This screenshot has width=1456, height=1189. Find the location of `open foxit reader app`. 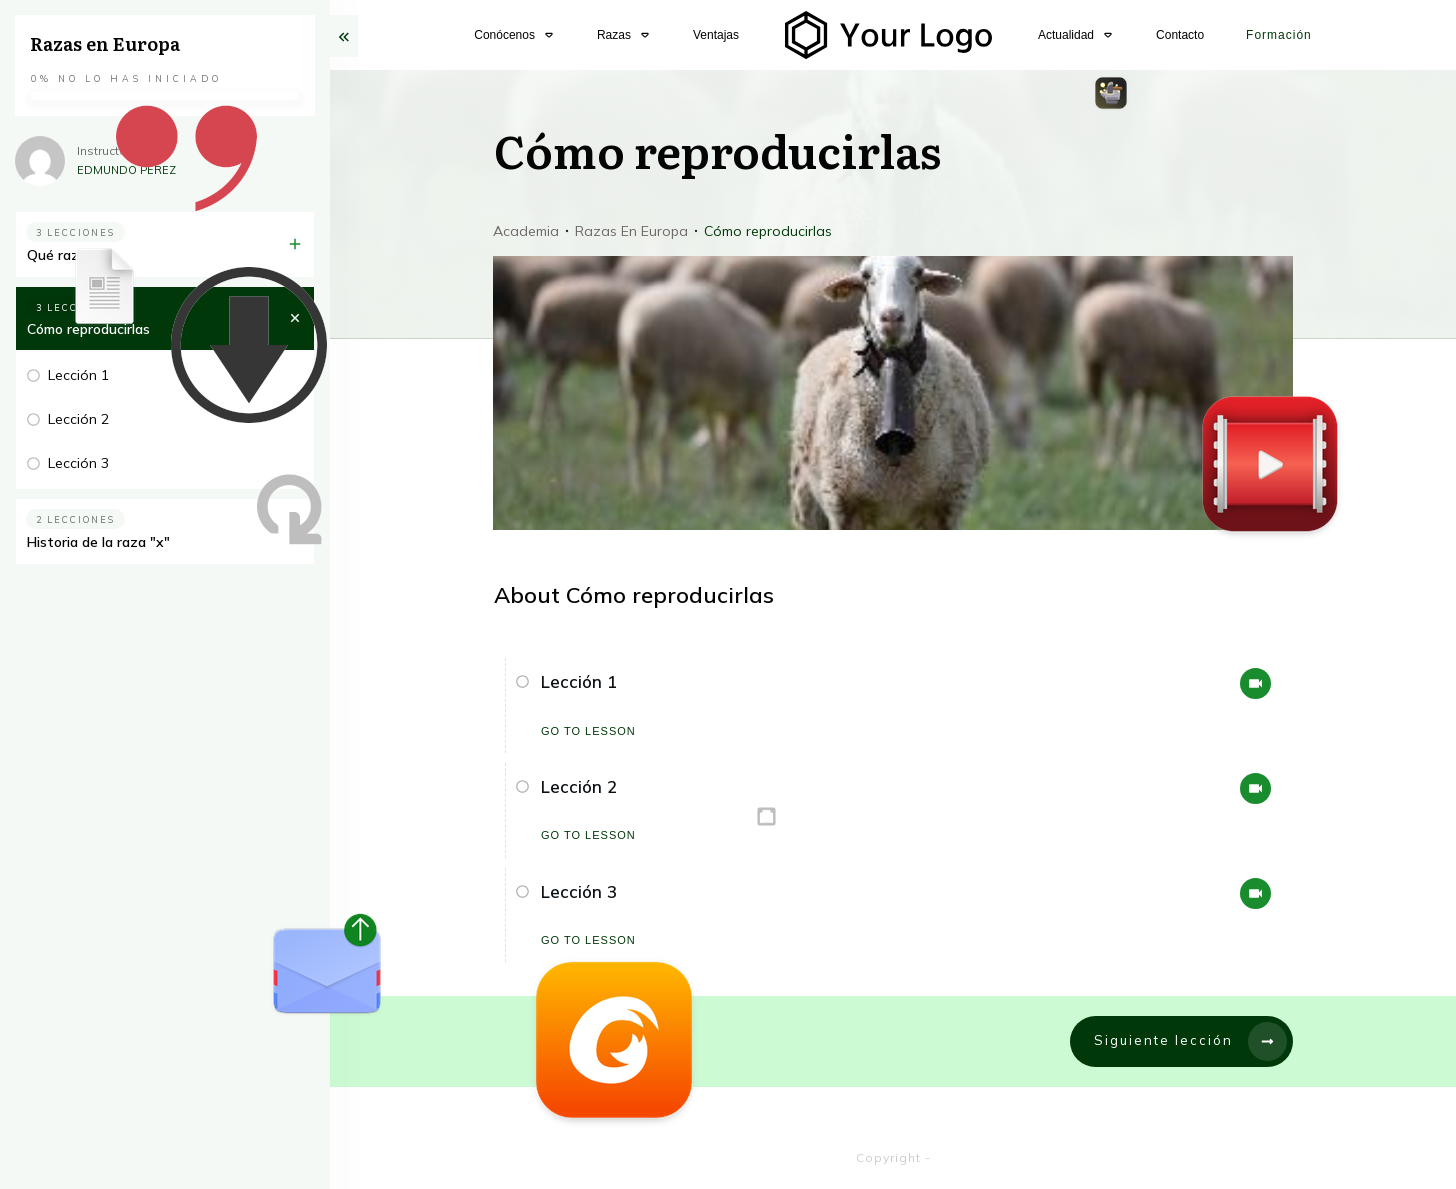

open foxit reader app is located at coordinates (614, 1040).